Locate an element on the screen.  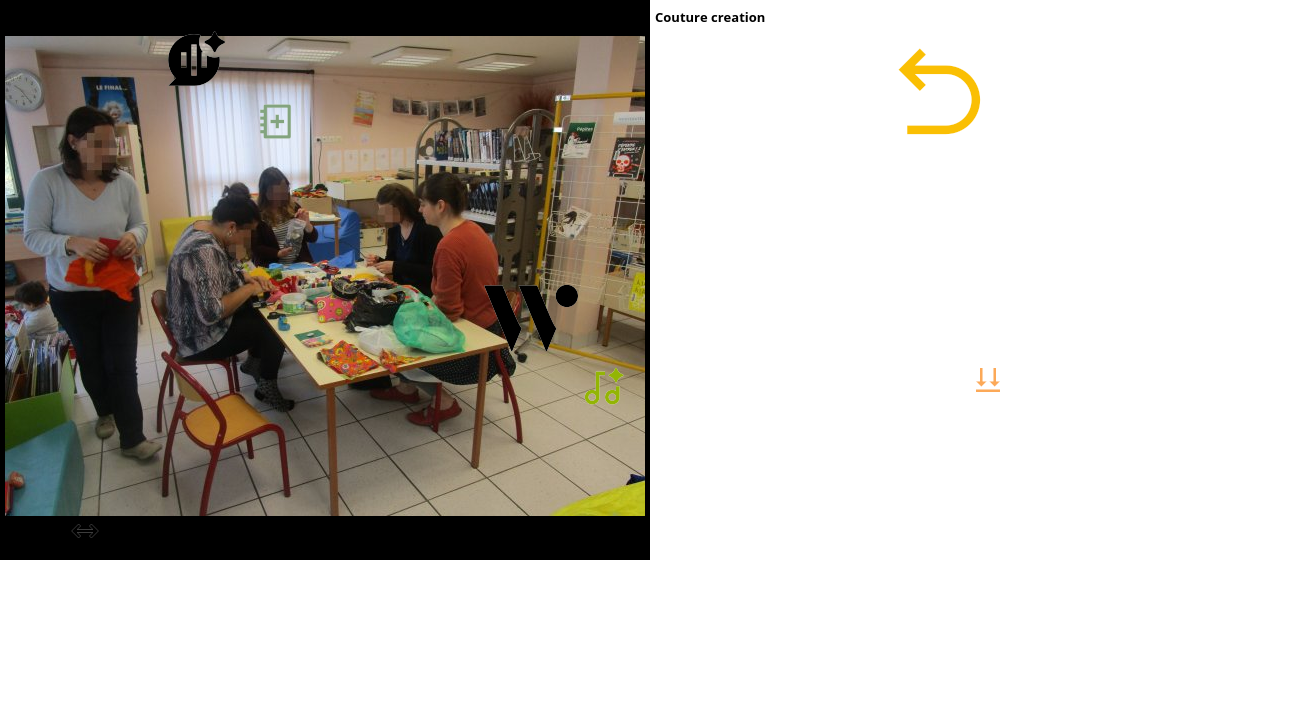
access AI-powered music features is located at coordinates (605, 388).